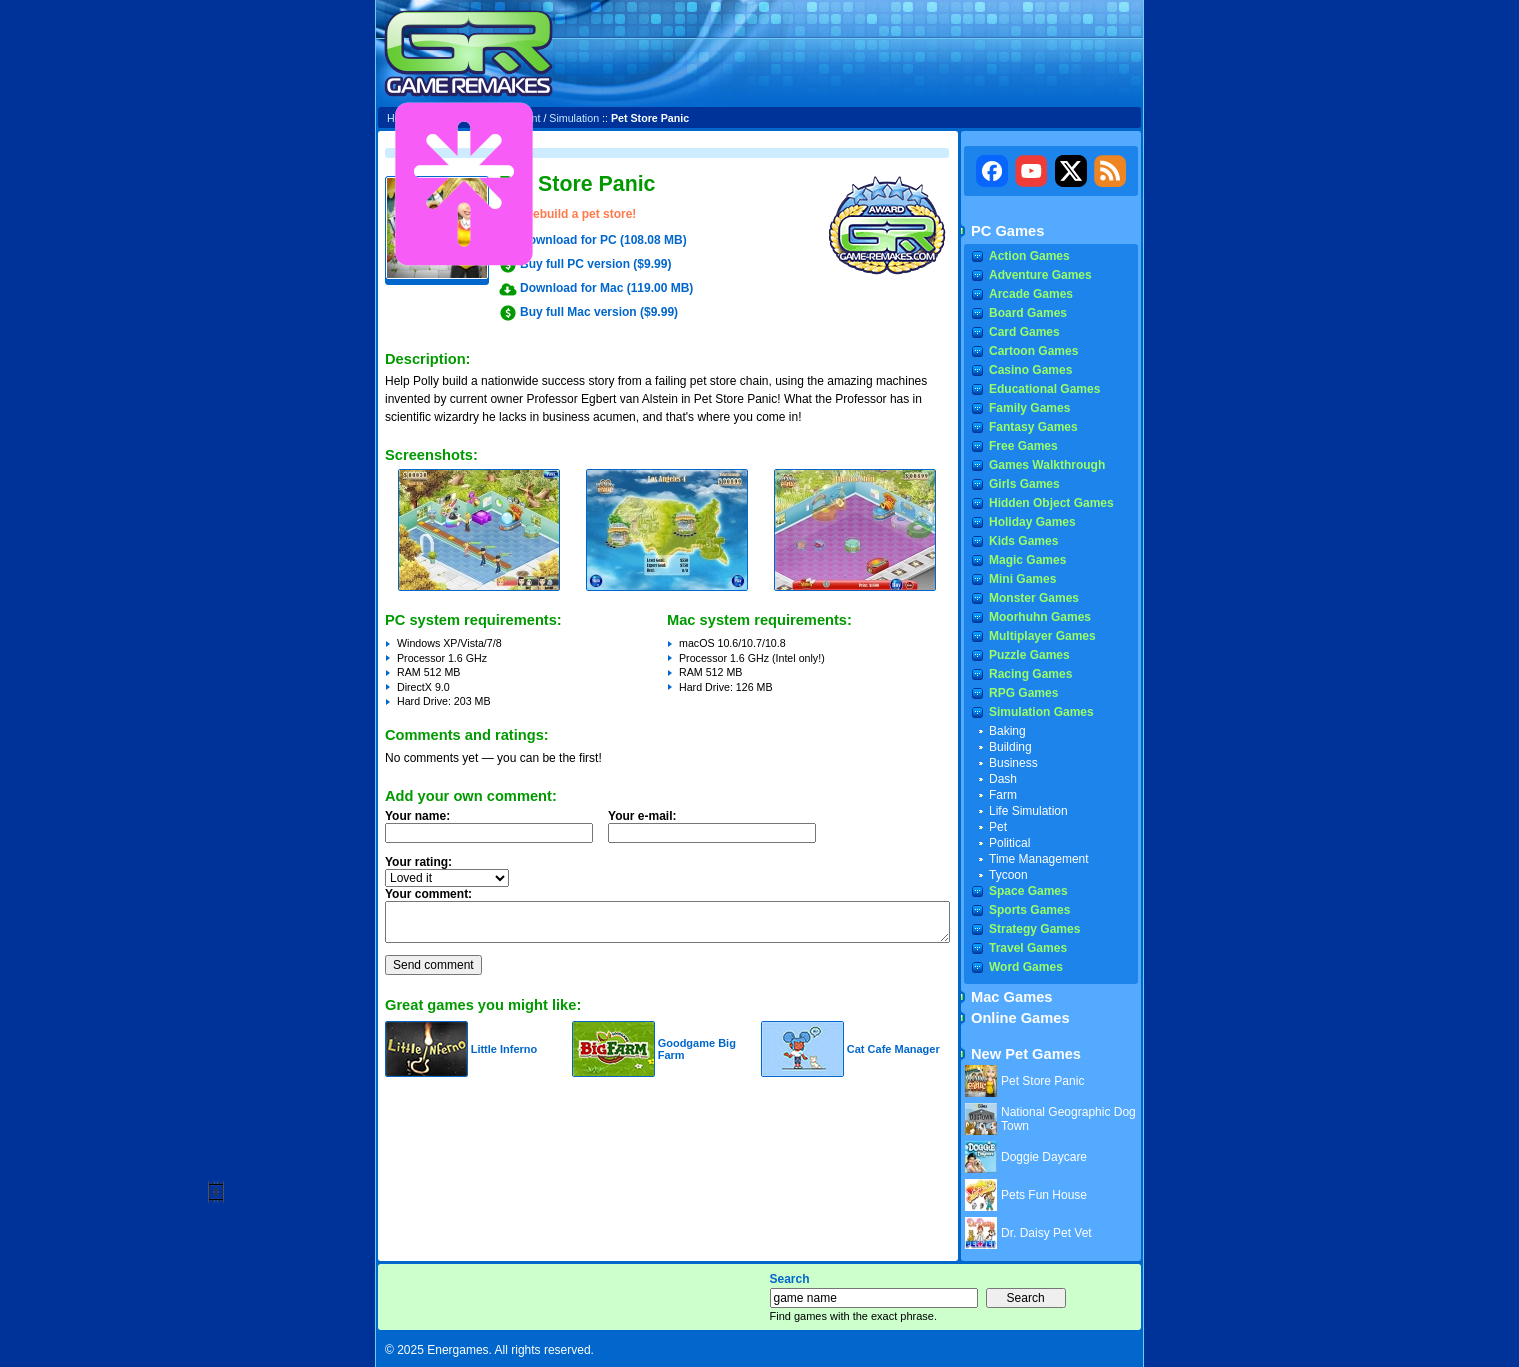  What do you see at coordinates (216, 1192) in the screenshot?
I see `view rug or carpet product` at bounding box center [216, 1192].